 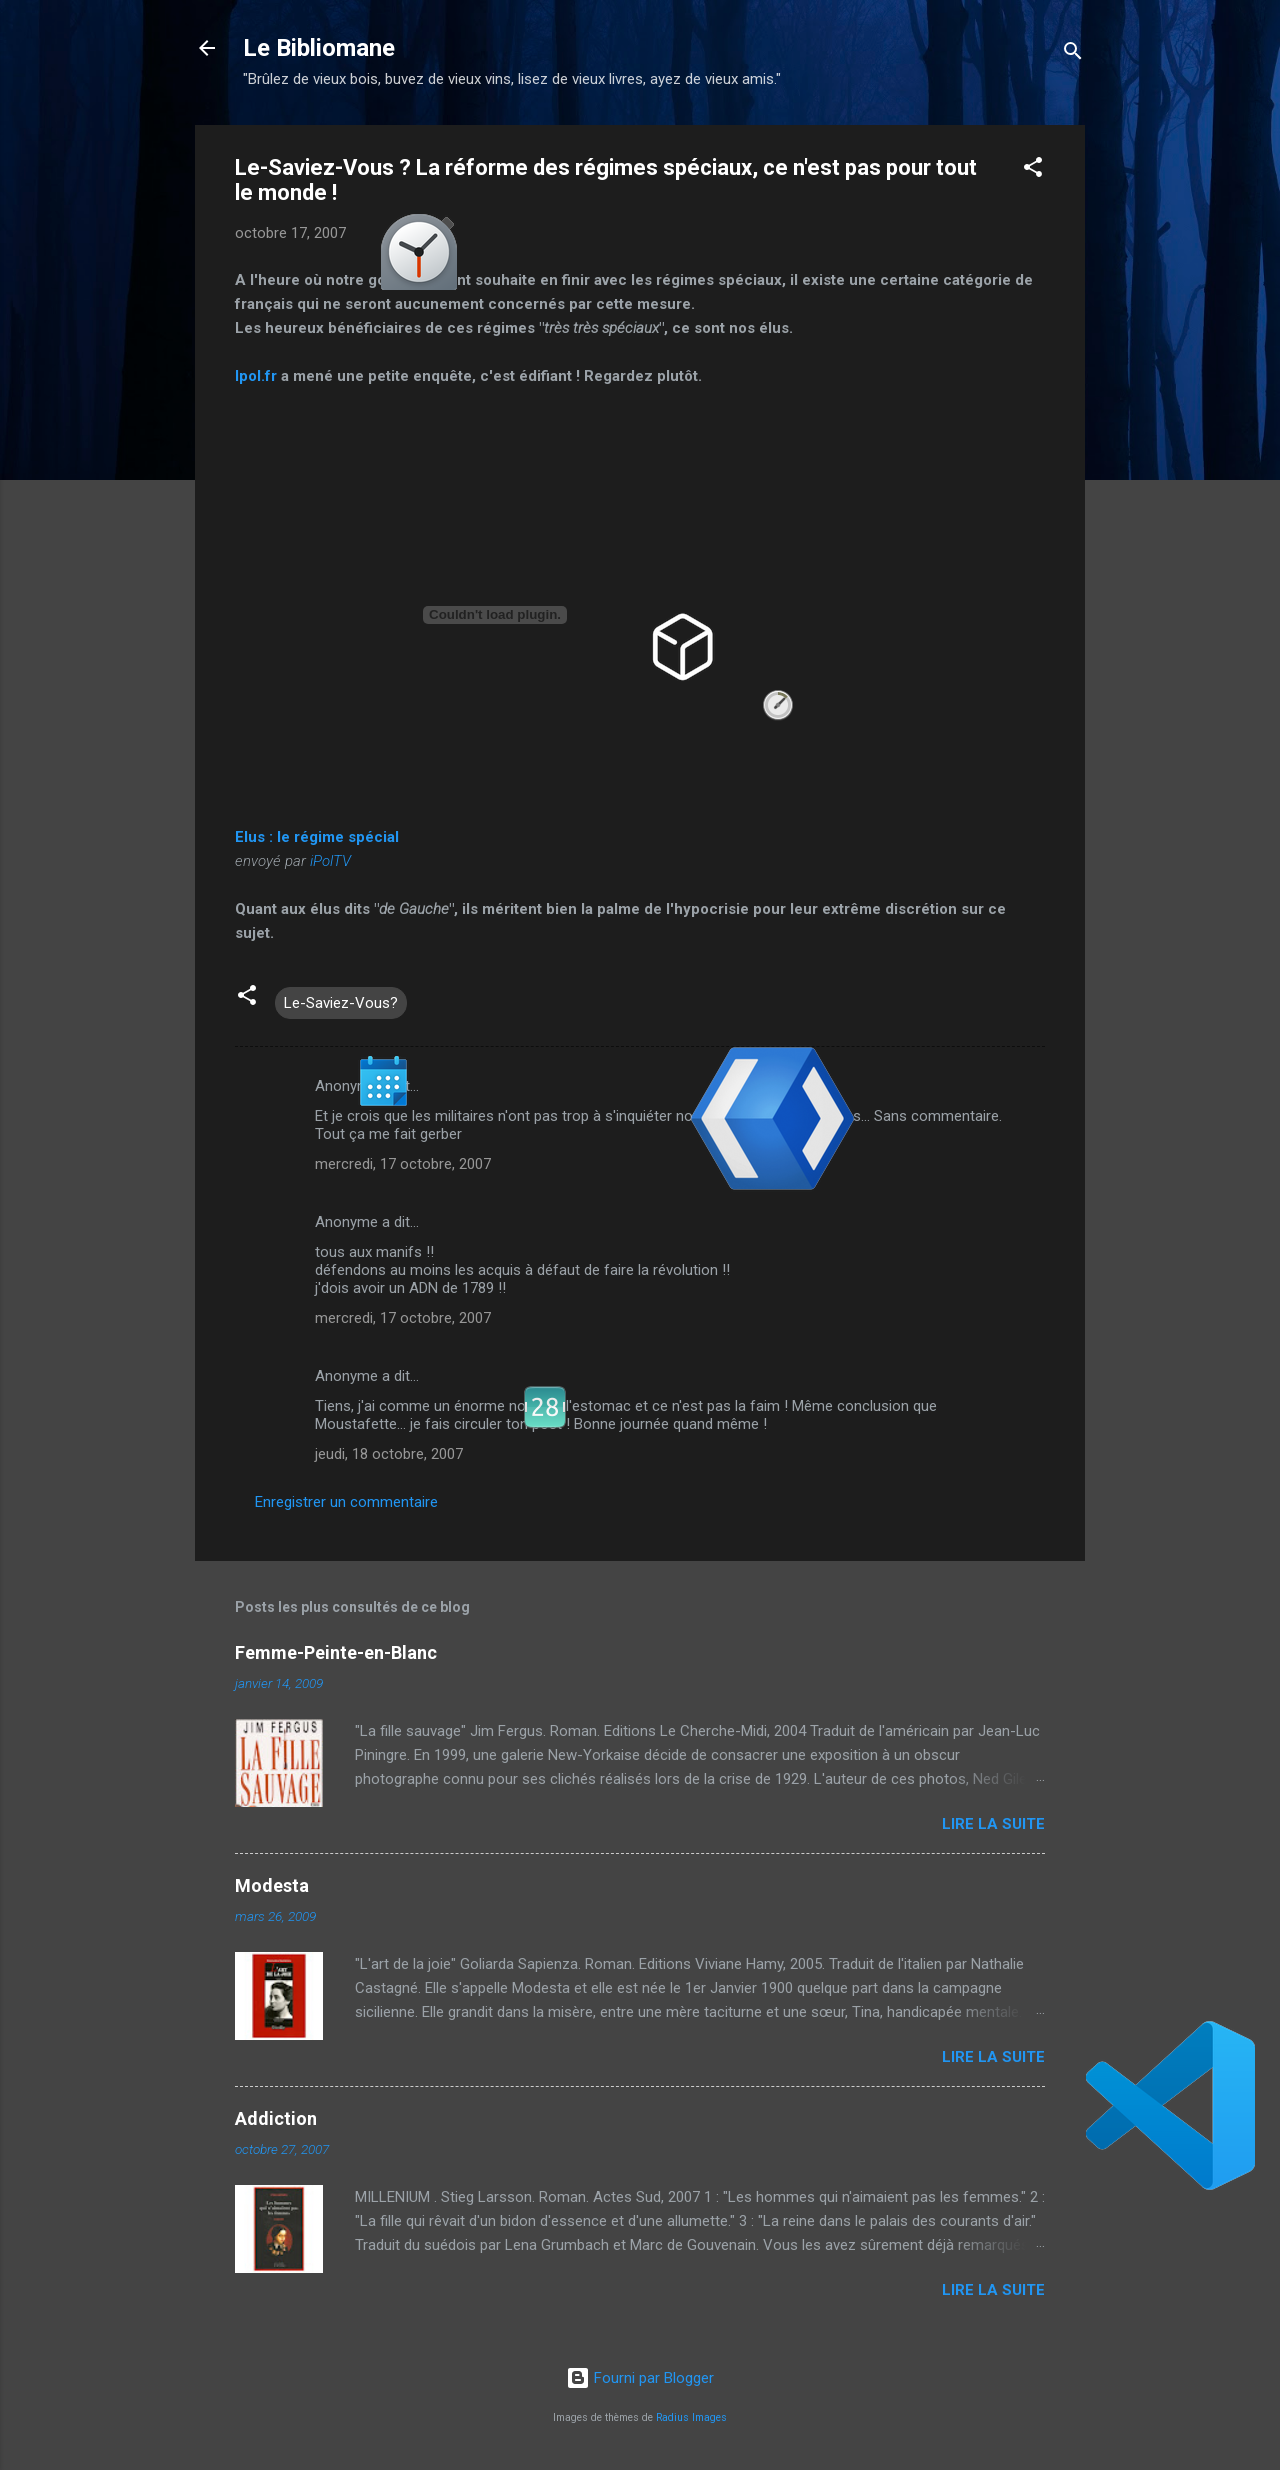 I want to click on open 3D Viewer app, so click(x=683, y=647).